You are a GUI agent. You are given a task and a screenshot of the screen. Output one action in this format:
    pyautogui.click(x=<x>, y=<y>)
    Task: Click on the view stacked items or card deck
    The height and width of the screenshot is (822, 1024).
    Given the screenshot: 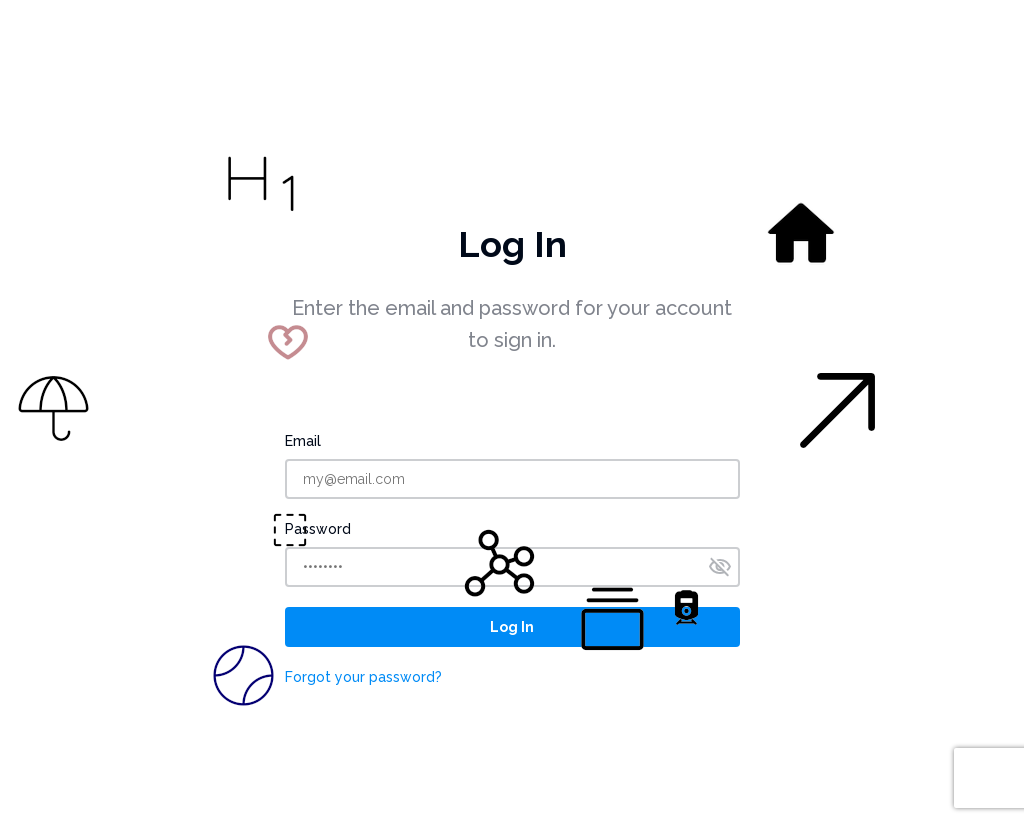 What is the action you would take?
    pyautogui.click(x=612, y=621)
    